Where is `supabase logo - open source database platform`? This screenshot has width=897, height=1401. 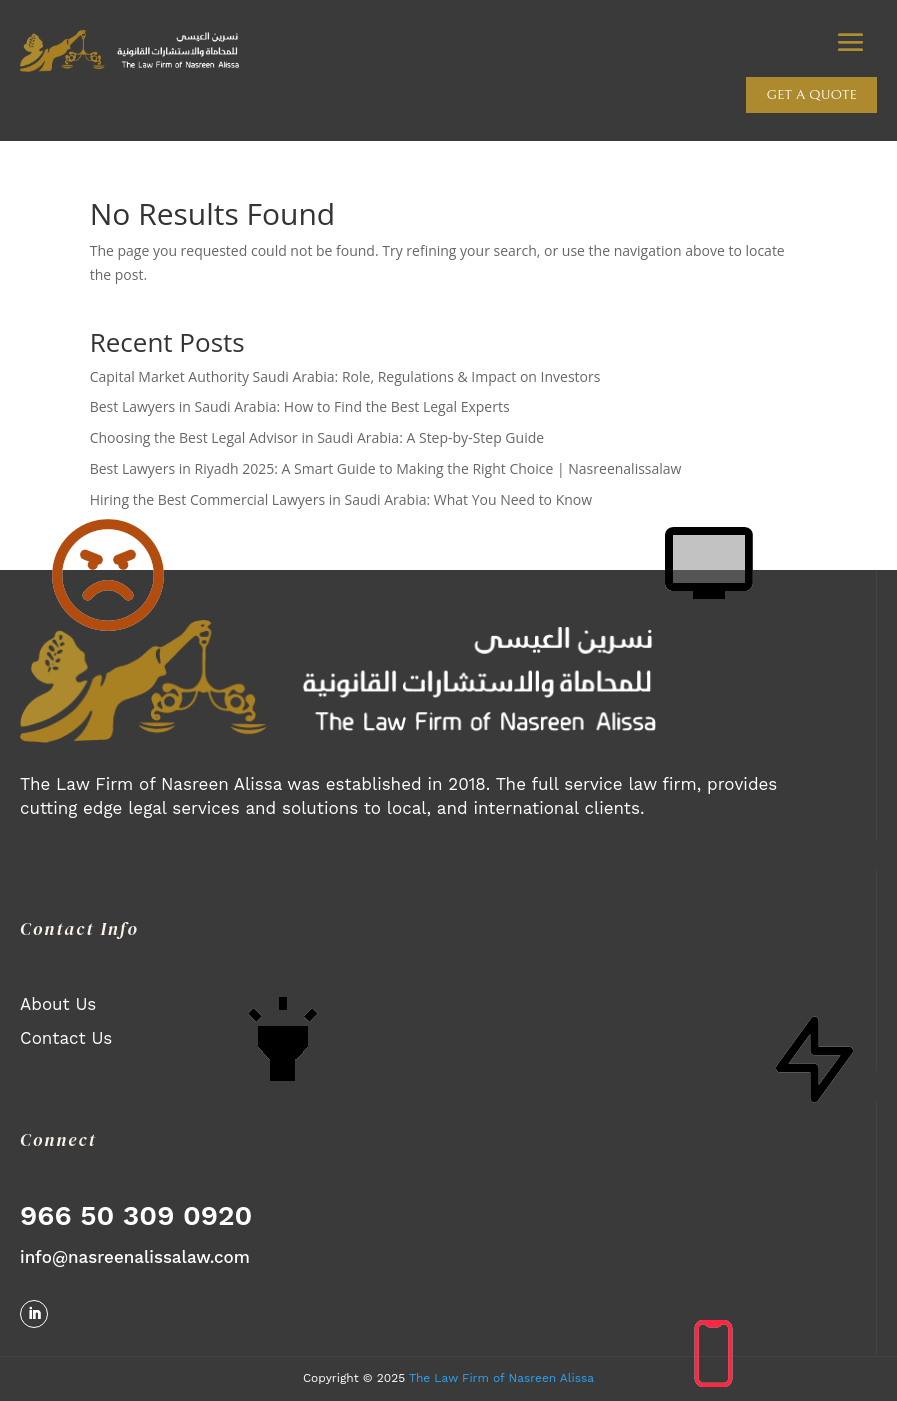 supabase logo - open source database platform is located at coordinates (814, 1059).